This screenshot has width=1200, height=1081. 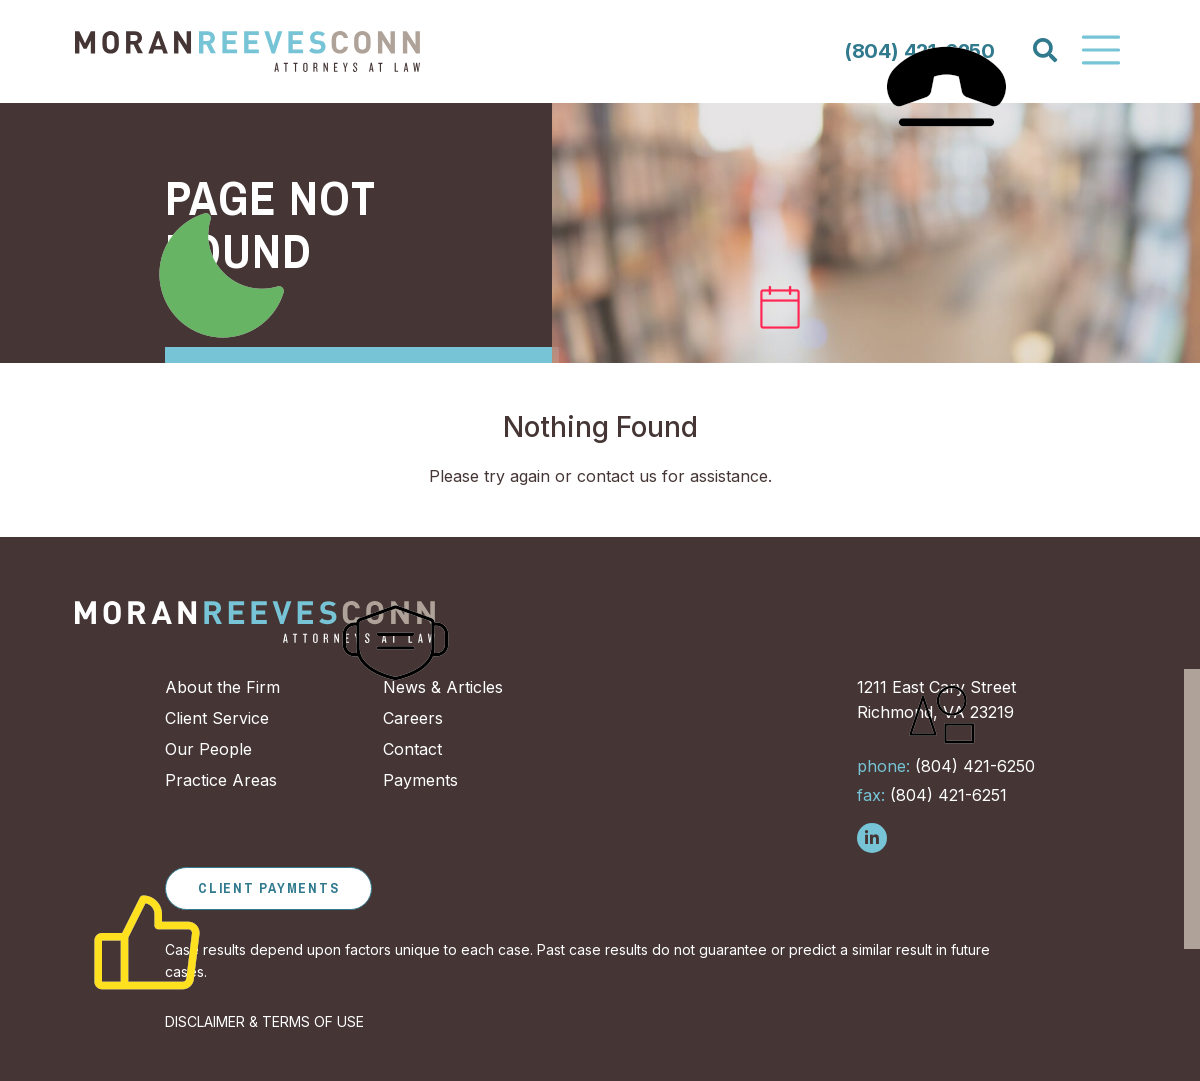 I want to click on indicates mask required or health safety guidelines, so click(x=395, y=644).